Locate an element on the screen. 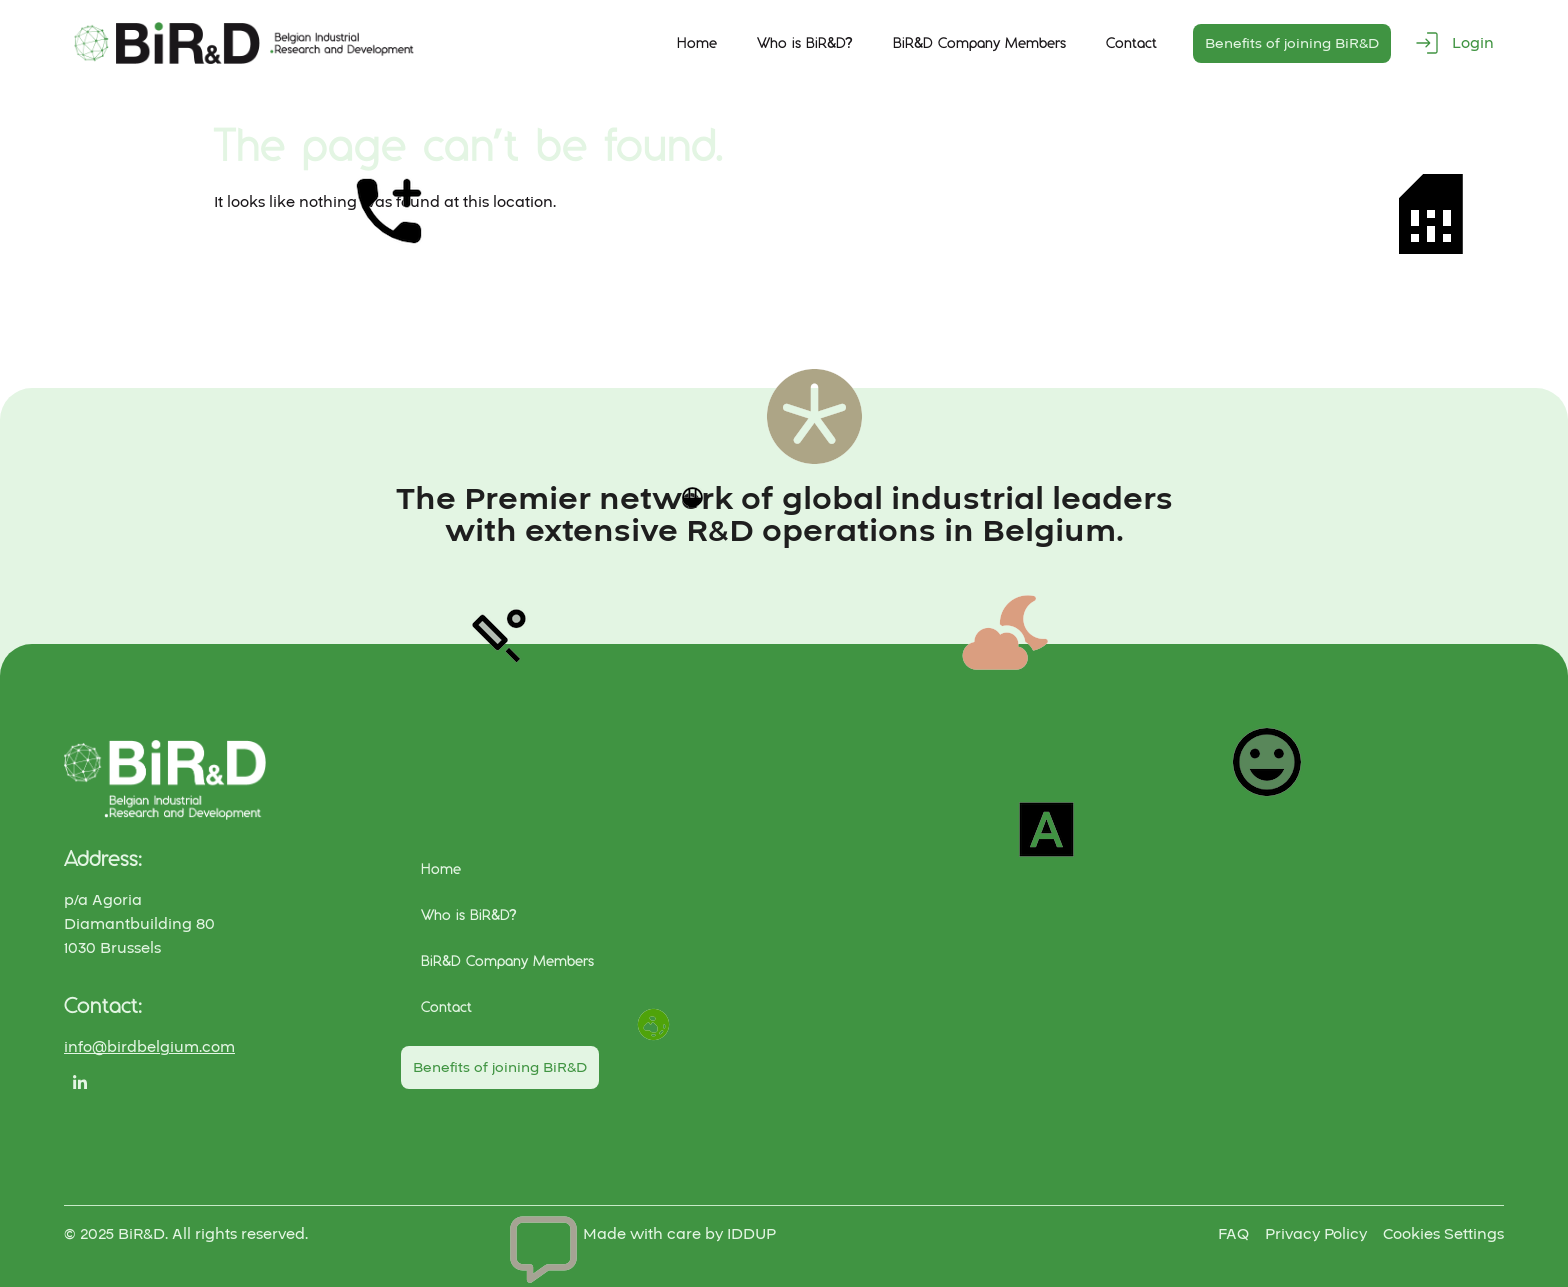 The height and width of the screenshot is (1287, 1568). view sim card information is located at coordinates (1431, 214).